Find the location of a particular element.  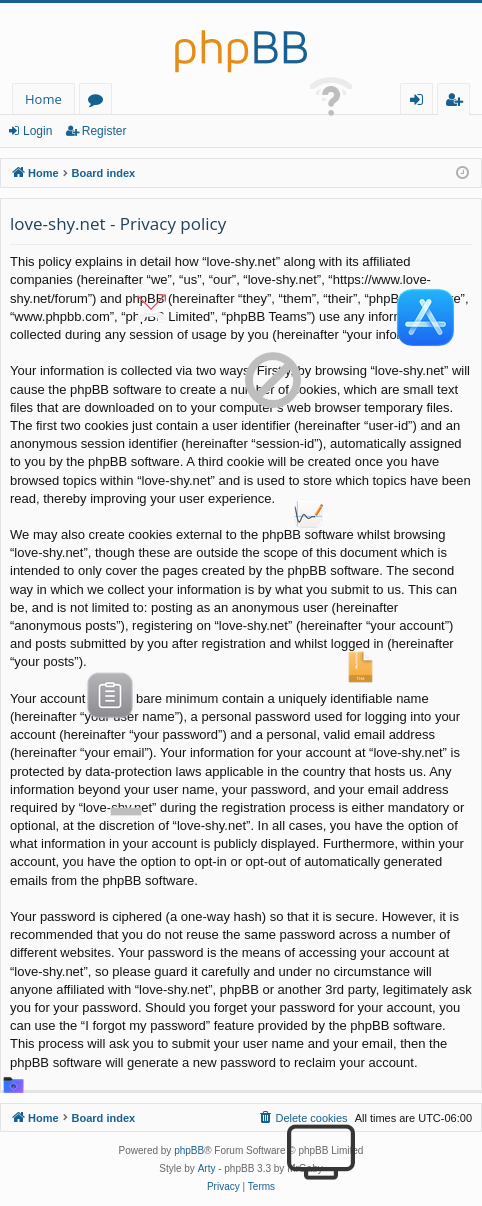

a compressed archive file in THA format is located at coordinates (360, 667).